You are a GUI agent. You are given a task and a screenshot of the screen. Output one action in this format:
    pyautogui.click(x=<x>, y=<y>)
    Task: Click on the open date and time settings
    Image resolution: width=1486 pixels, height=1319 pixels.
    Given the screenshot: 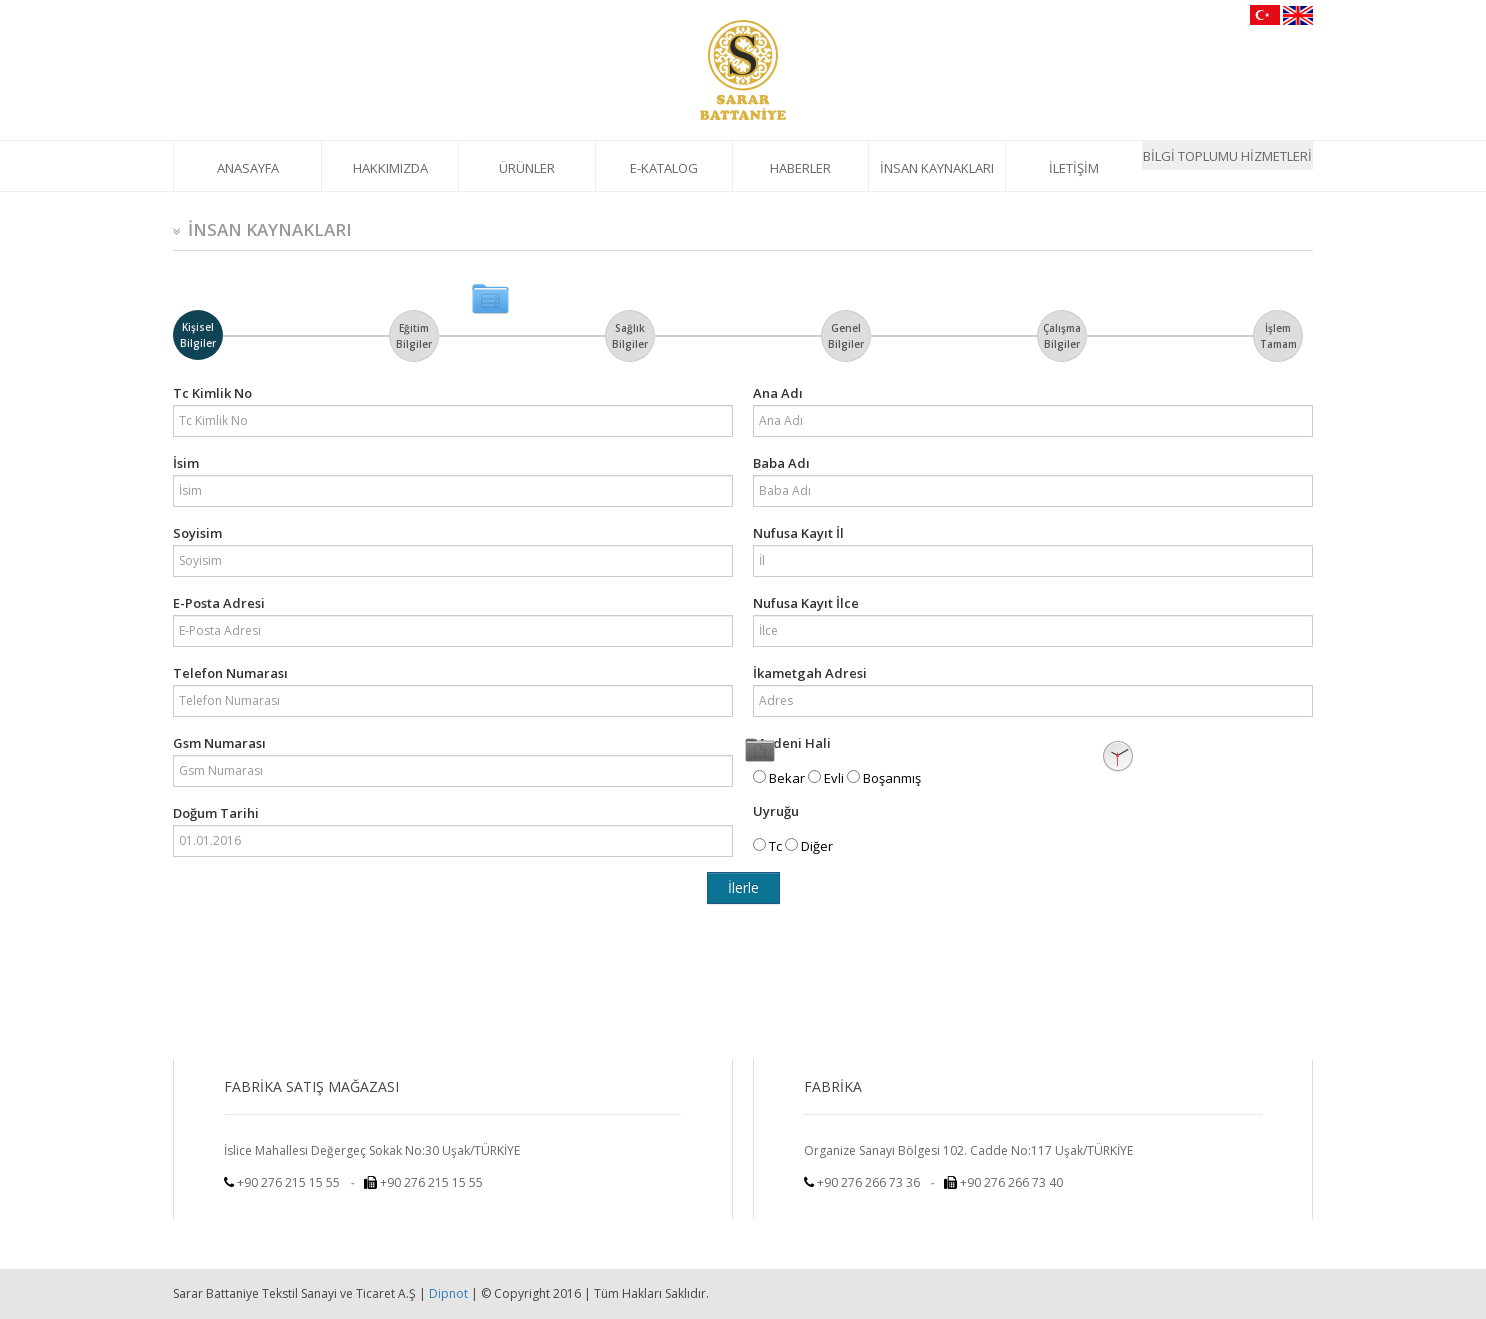 What is the action you would take?
    pyautogui.click(x=1118, y=756)
    